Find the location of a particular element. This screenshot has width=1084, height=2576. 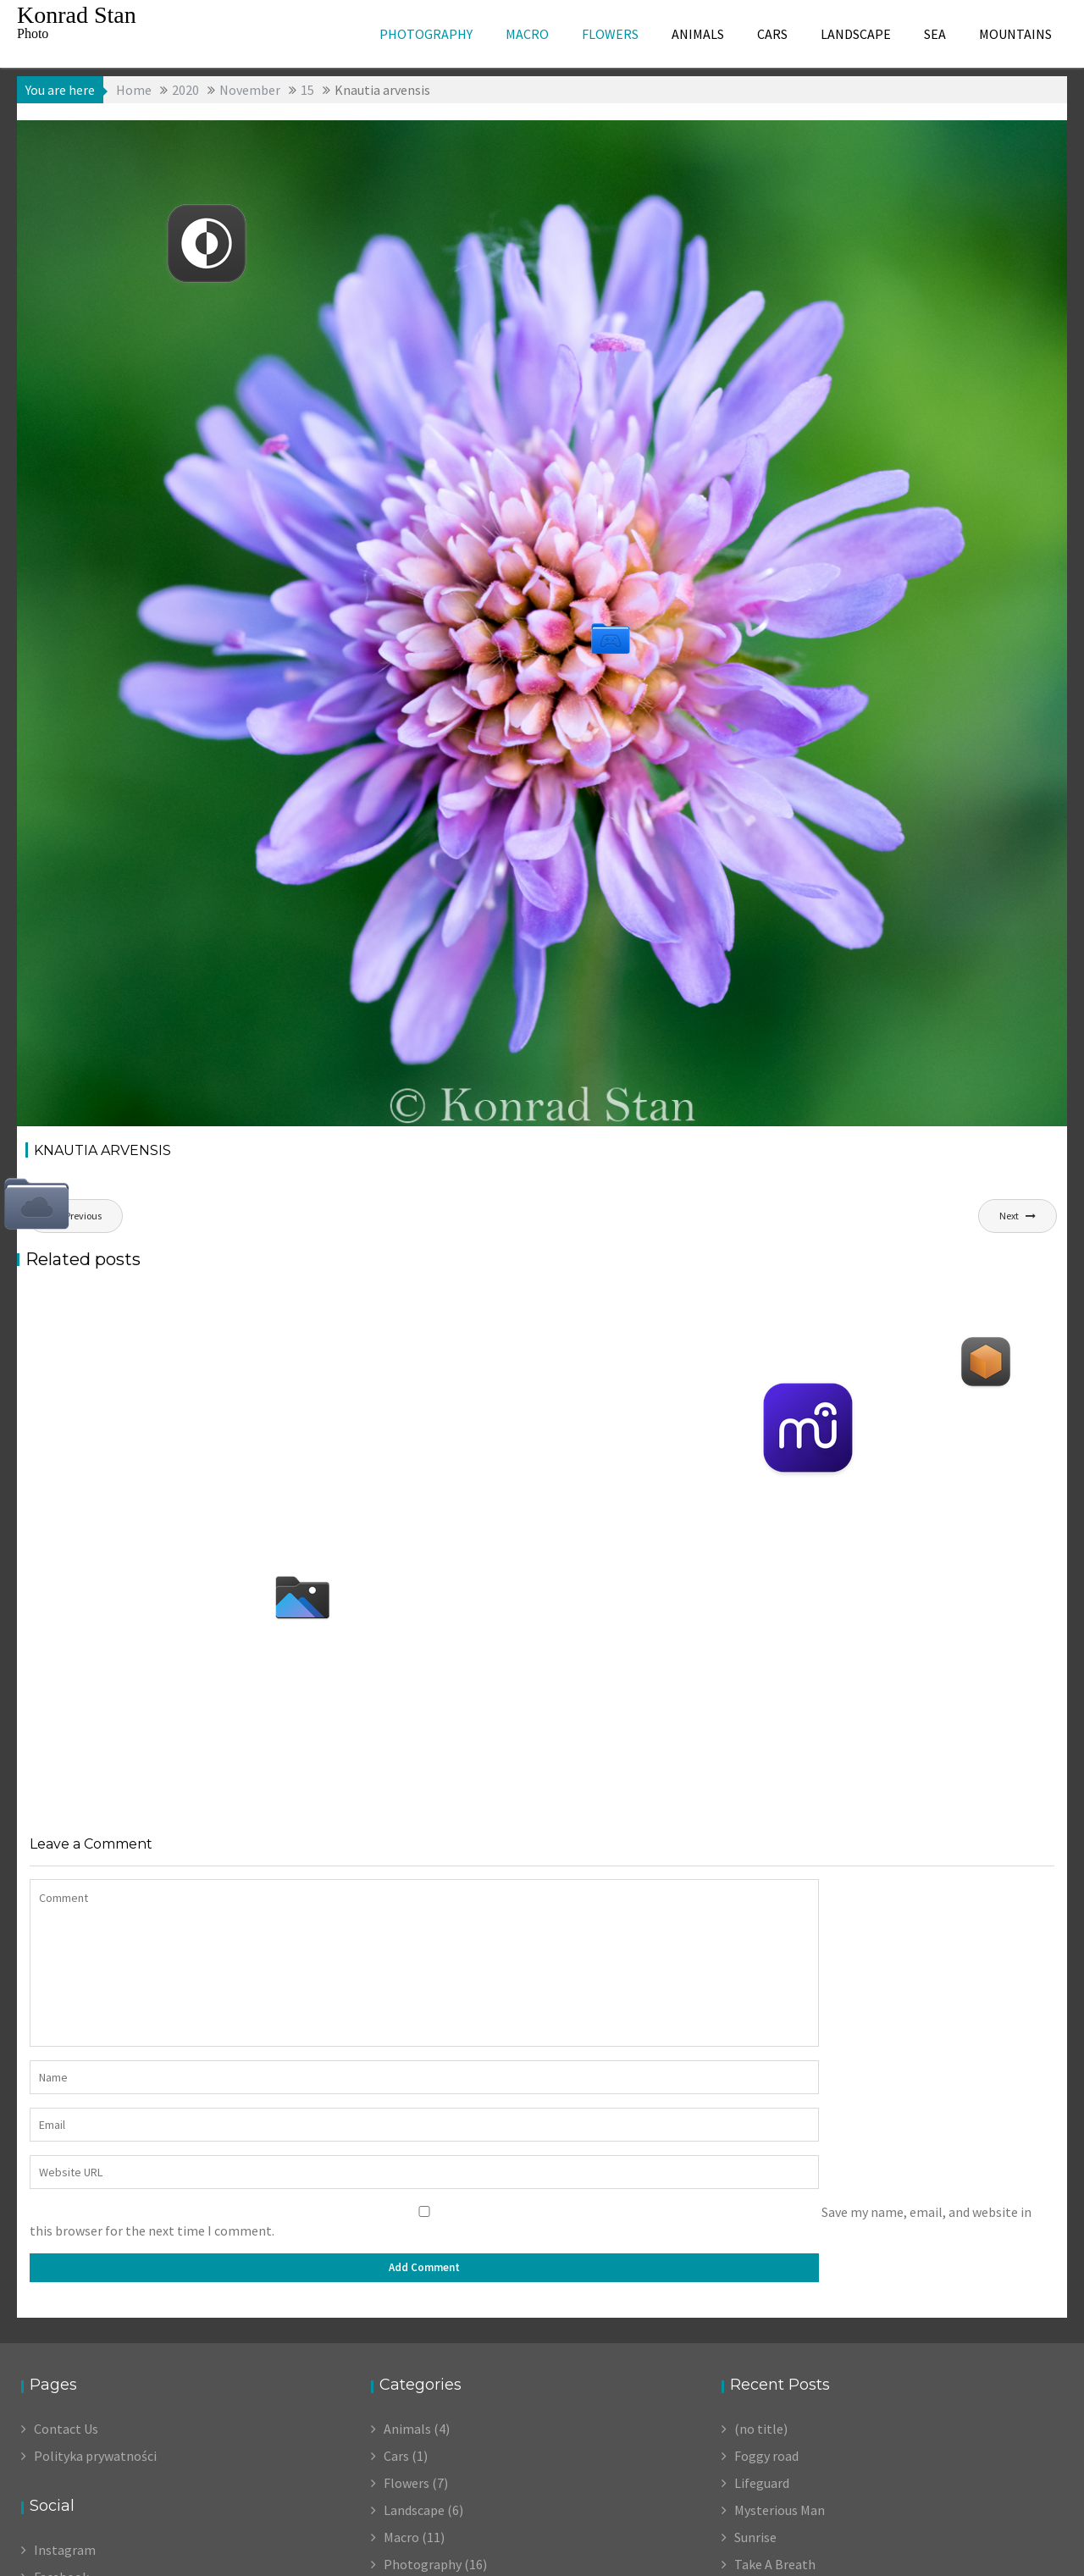

open your games folder is located at coordinates (611, 638).